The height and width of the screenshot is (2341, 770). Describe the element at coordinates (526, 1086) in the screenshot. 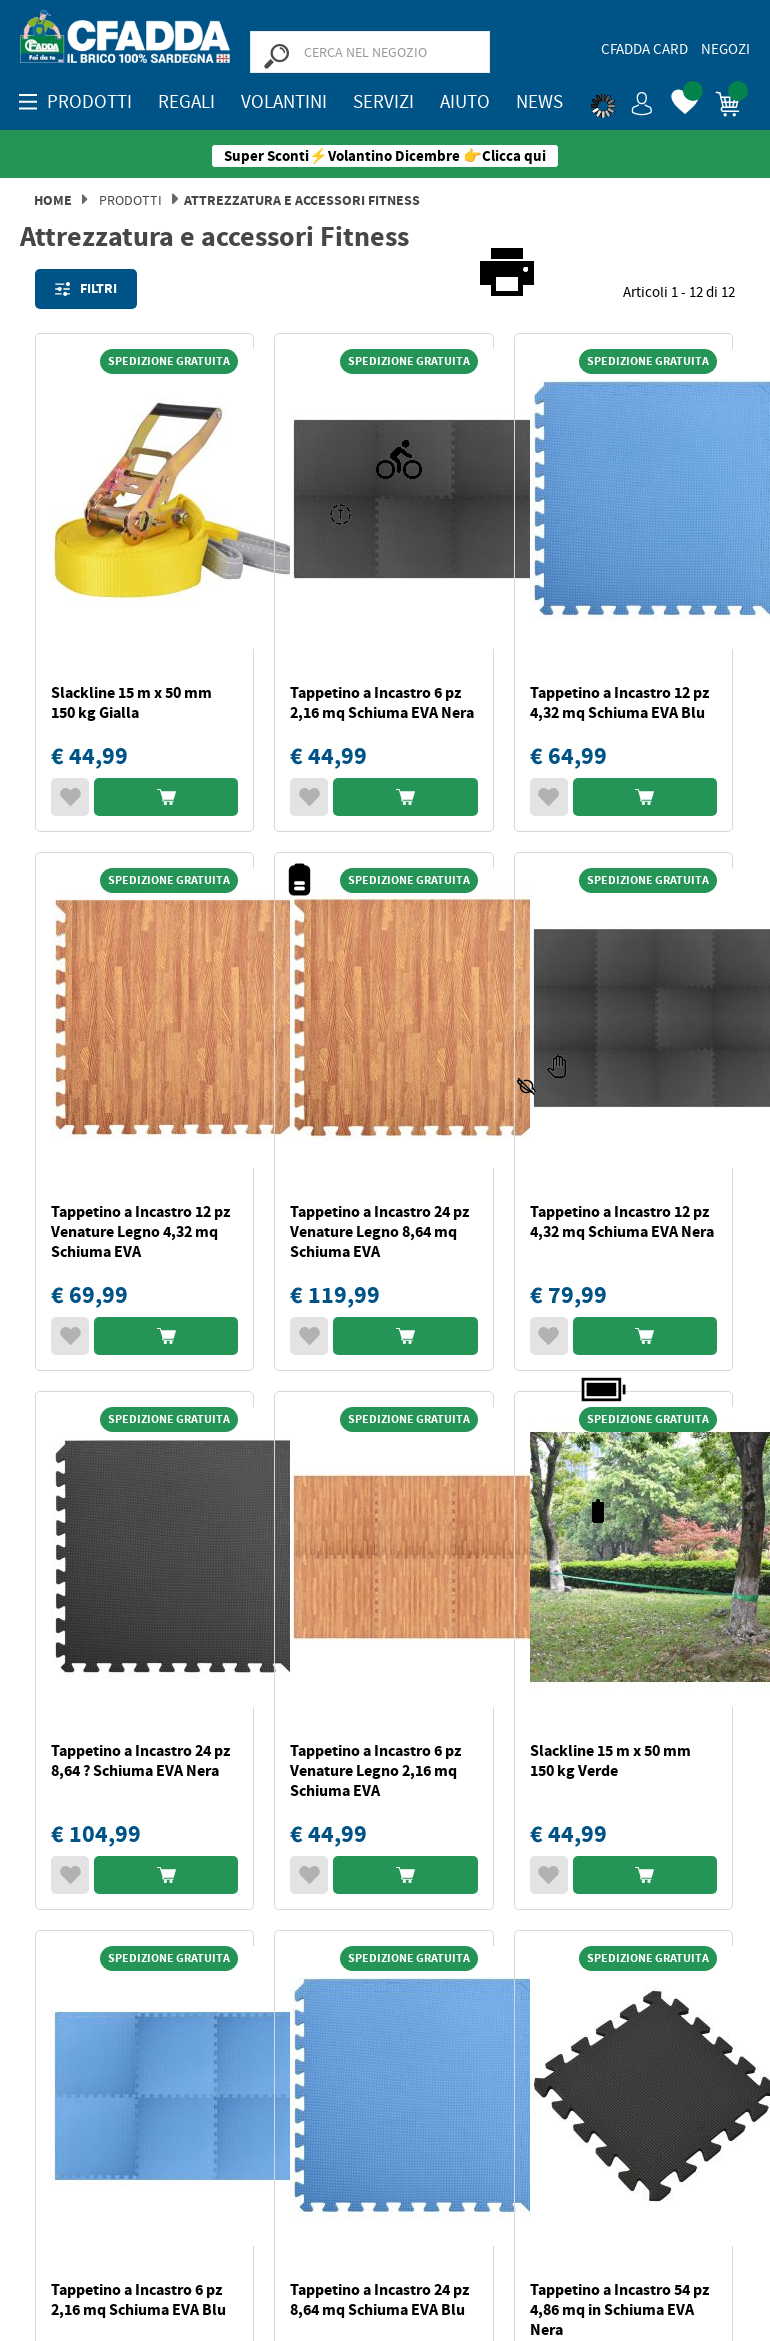

I see `disable global or worldwide access` at that location.